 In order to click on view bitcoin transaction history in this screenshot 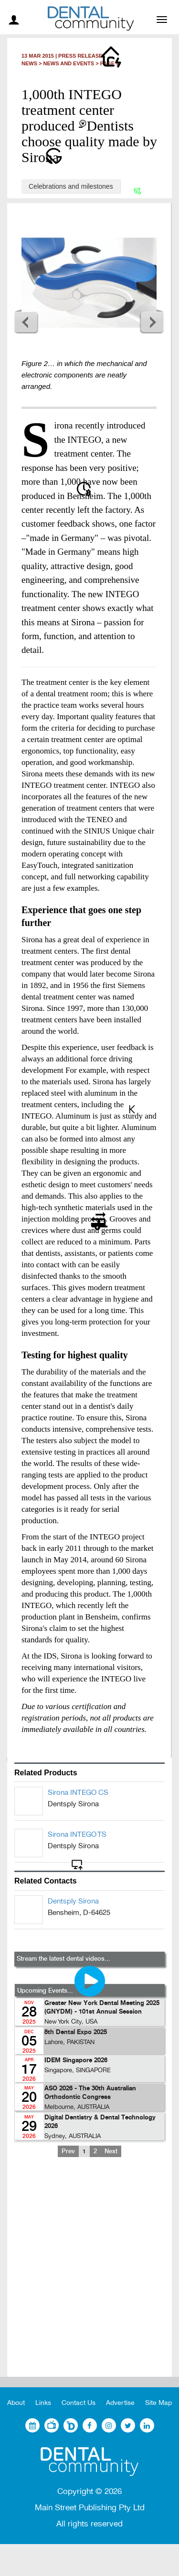, I will do `click(84, 489)`.